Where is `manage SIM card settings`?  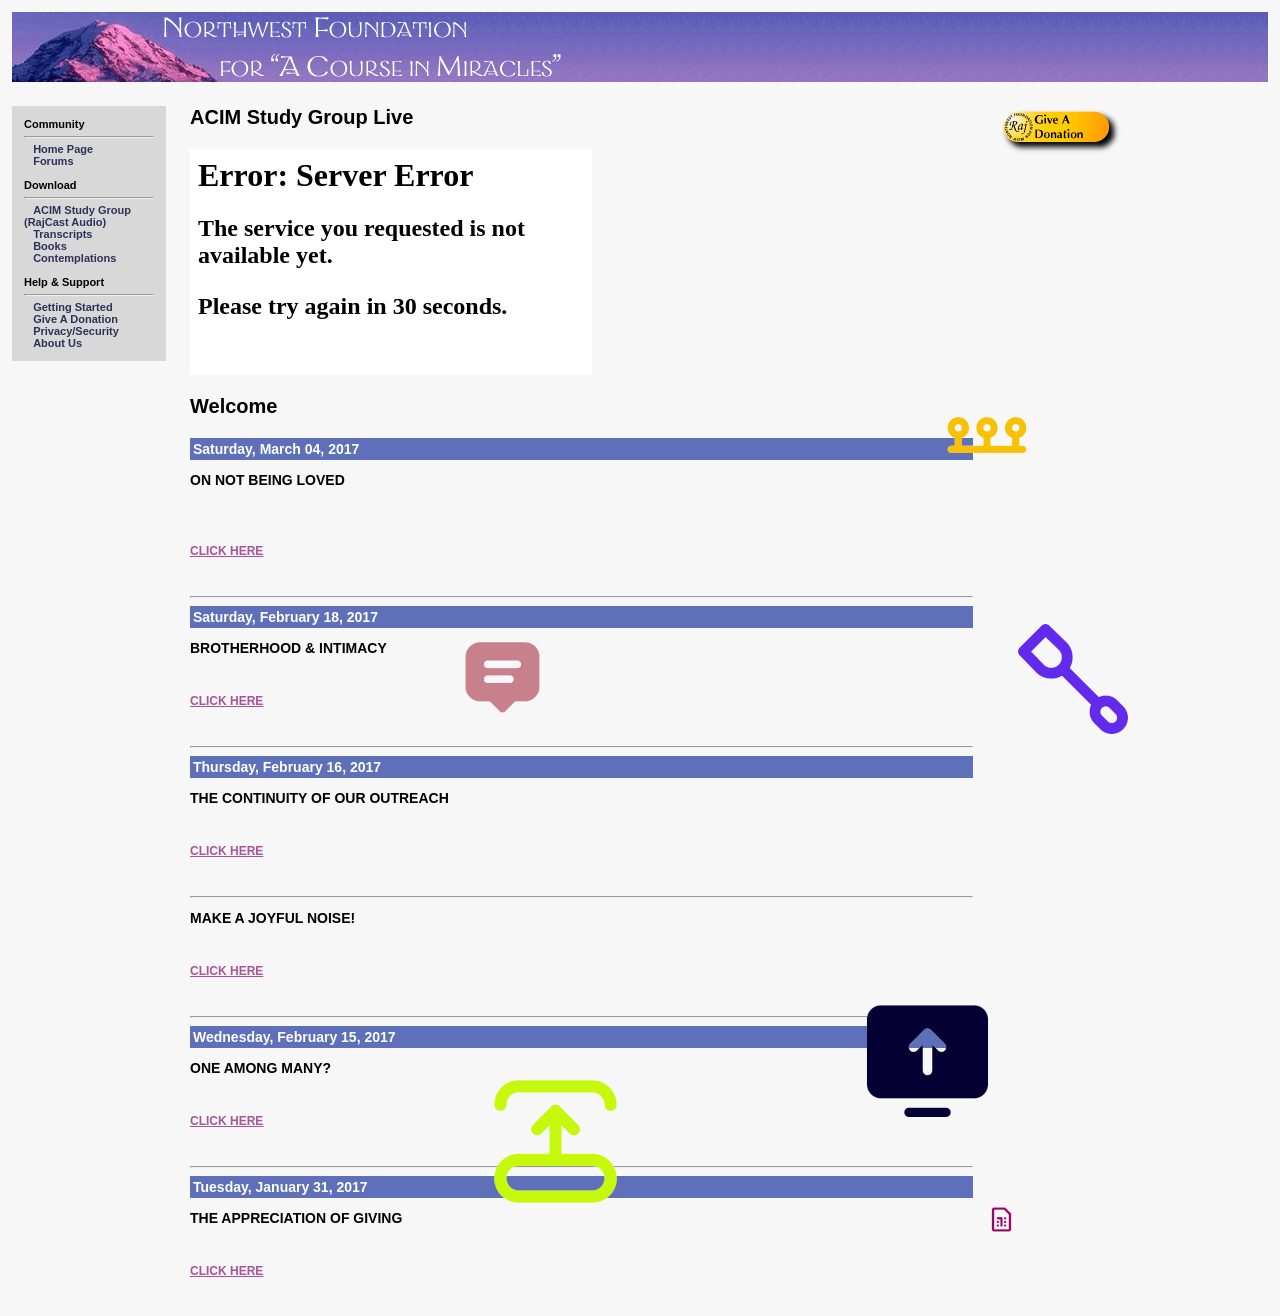 manage SIM card settings is located at coordinates (1001, 1219).